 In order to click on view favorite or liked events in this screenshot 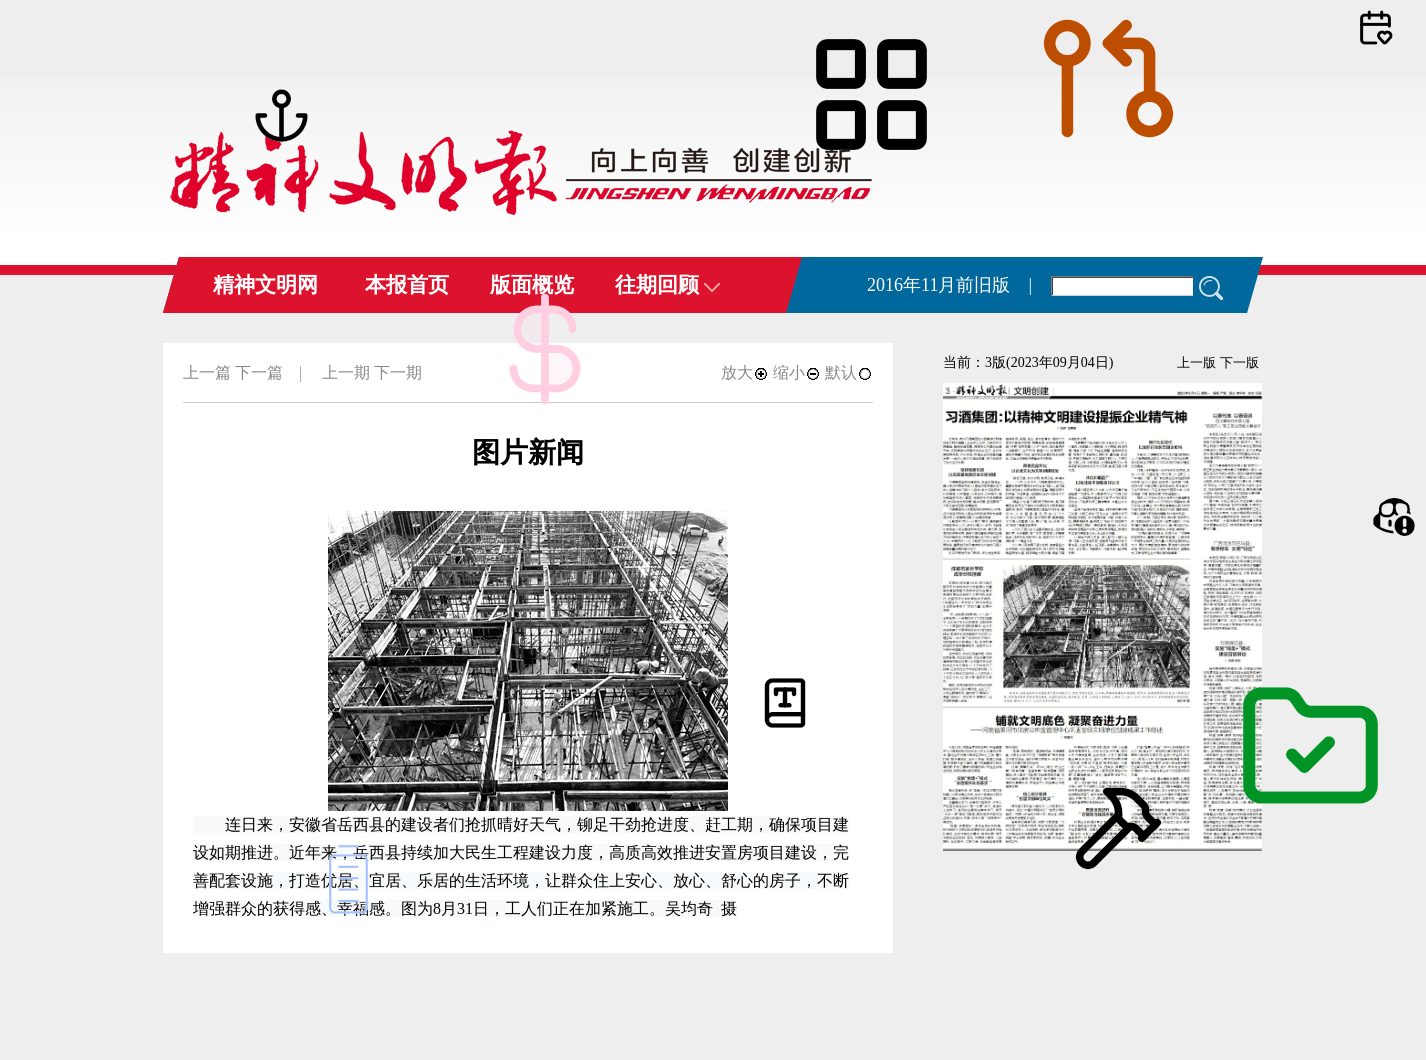, I will do `click(1375, 27)`.